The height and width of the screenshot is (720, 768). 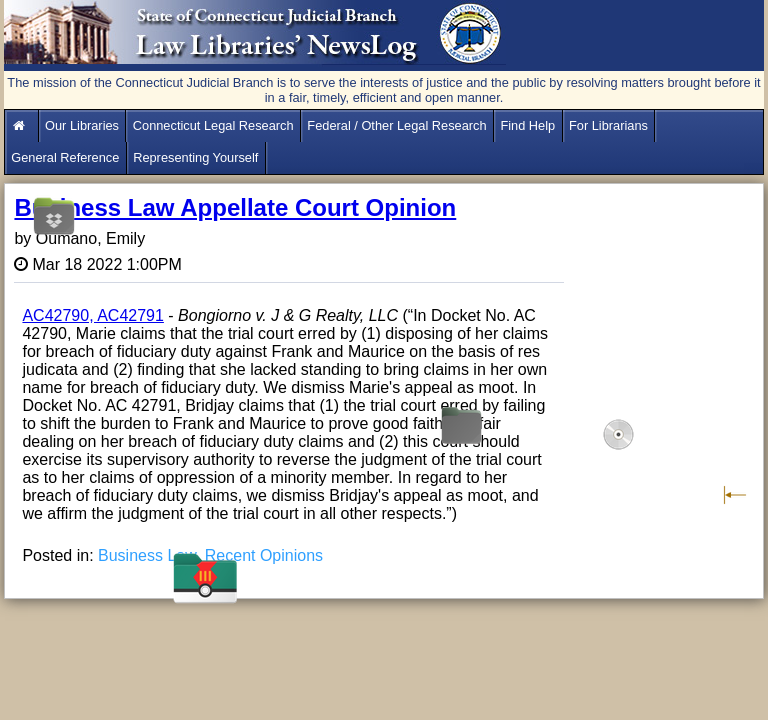 What do you see at coordinates (205, 580) in the screenshot?
I see `open pokémon lure ball themed folder` at bounding box center [205, 580].